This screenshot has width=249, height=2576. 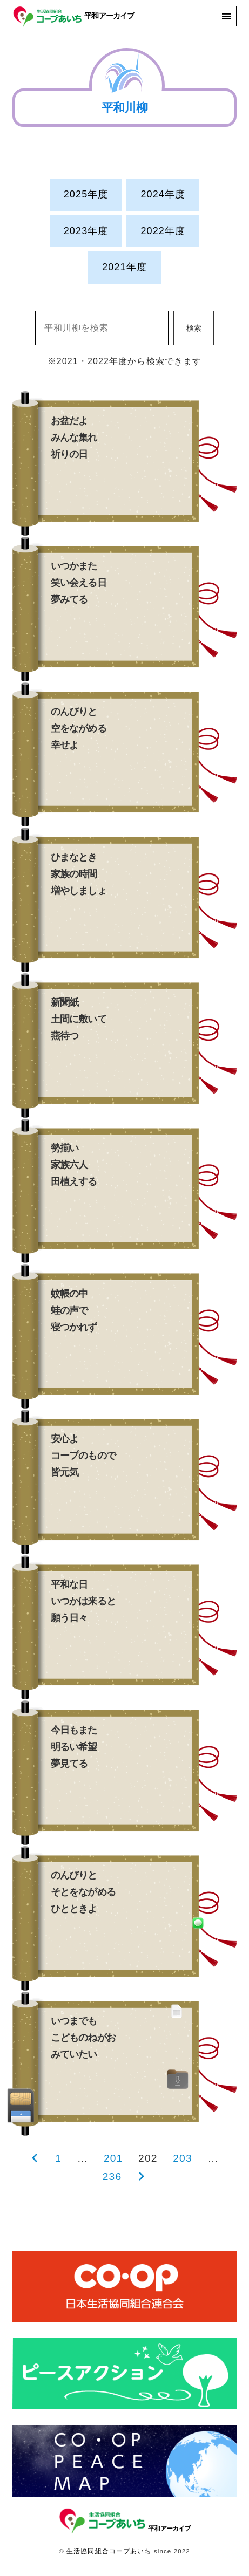 What do you see at coordinates (198, 1923) in the screenshot?
I see `share content via messages` at bounding box center [198, 1923].